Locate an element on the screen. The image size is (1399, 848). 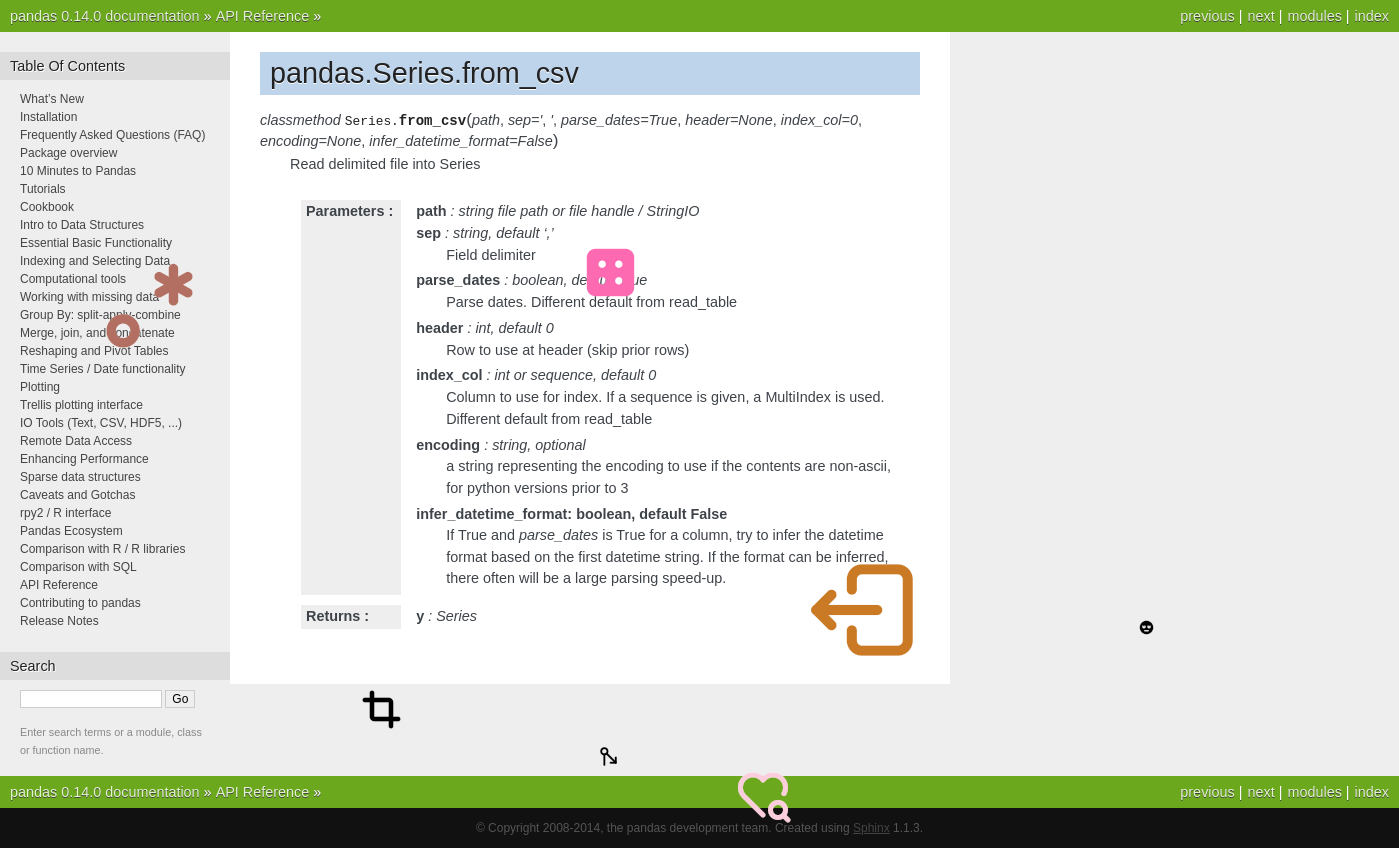
log out of your account is located at coordinates (862, 610).